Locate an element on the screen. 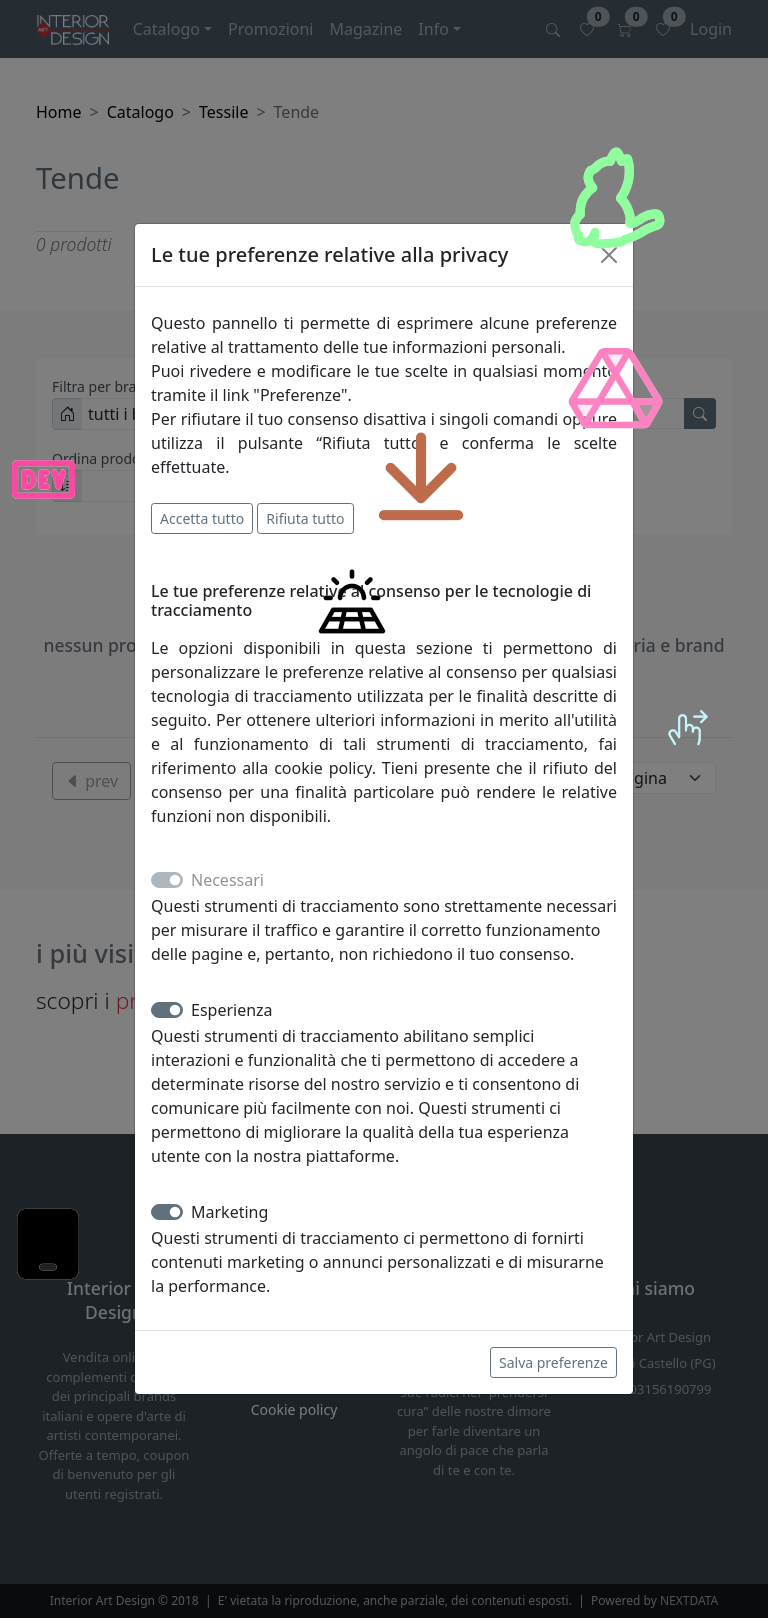 Image resolution: width=768 pixels, height=1618 pixels. link to yarn package manager is located at coordinates (616, 198).